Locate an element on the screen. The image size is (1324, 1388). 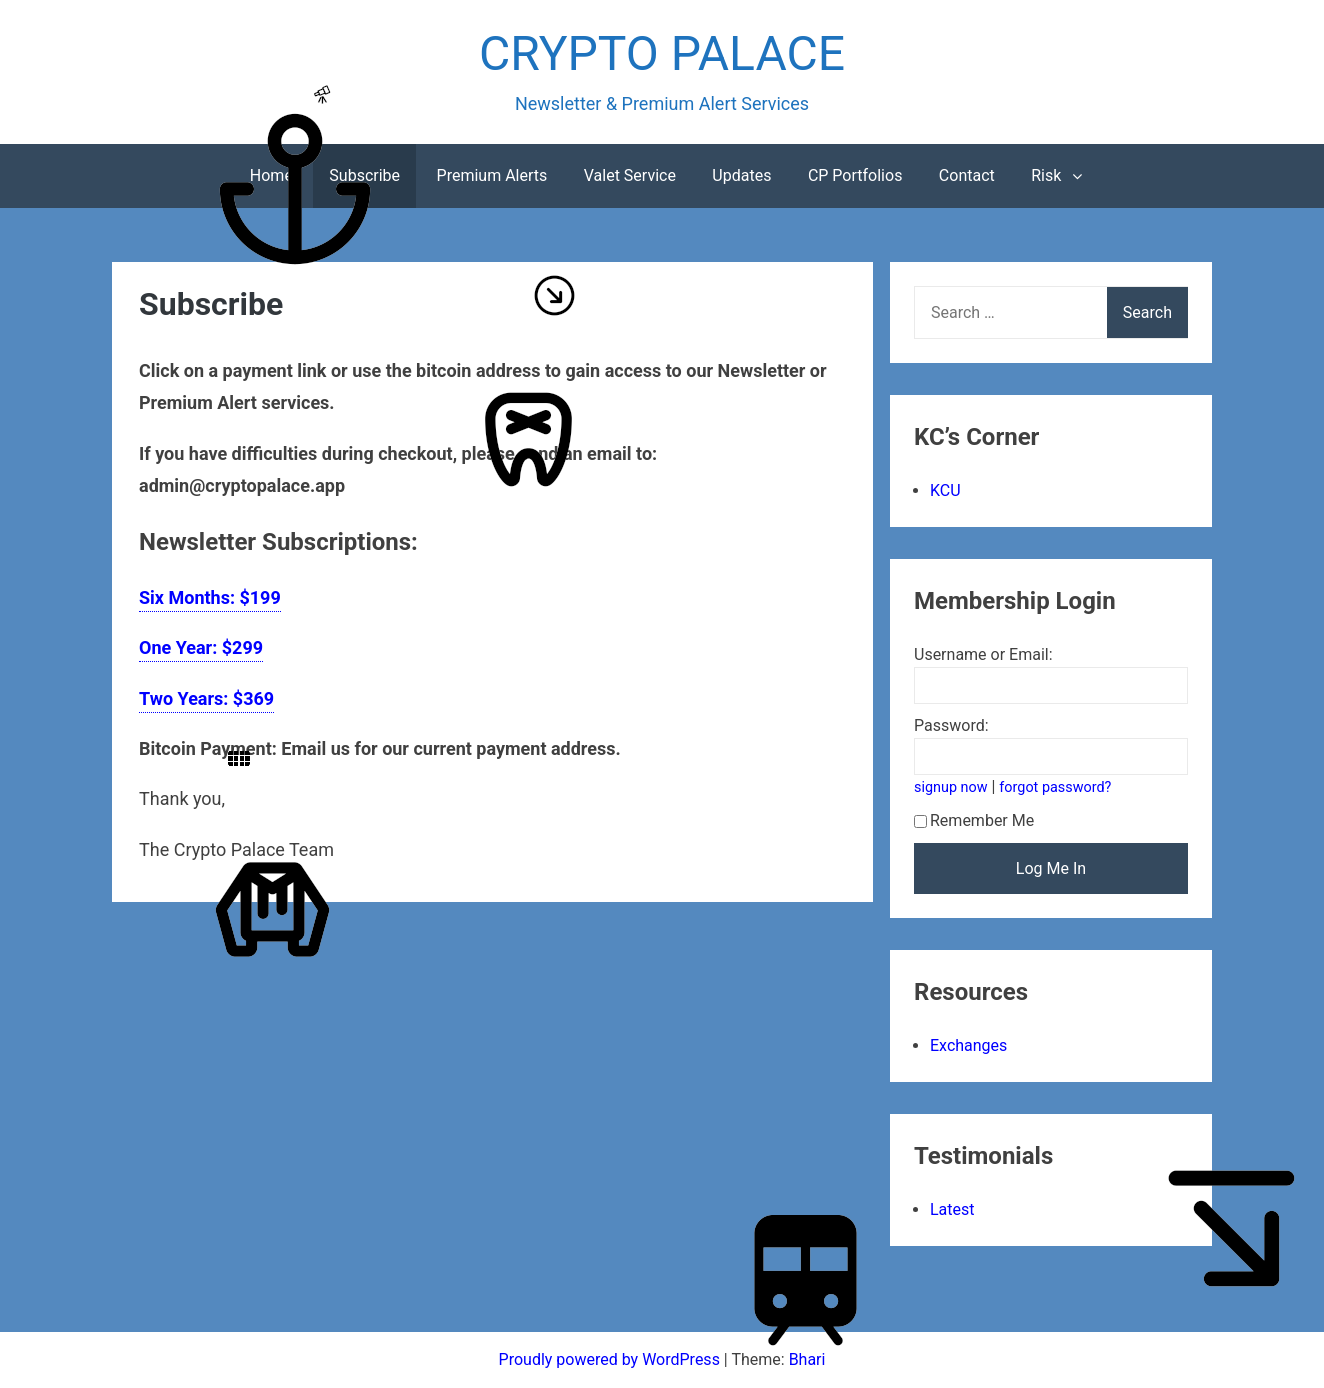
explore or discover new content is located at coordinates (322, 94).